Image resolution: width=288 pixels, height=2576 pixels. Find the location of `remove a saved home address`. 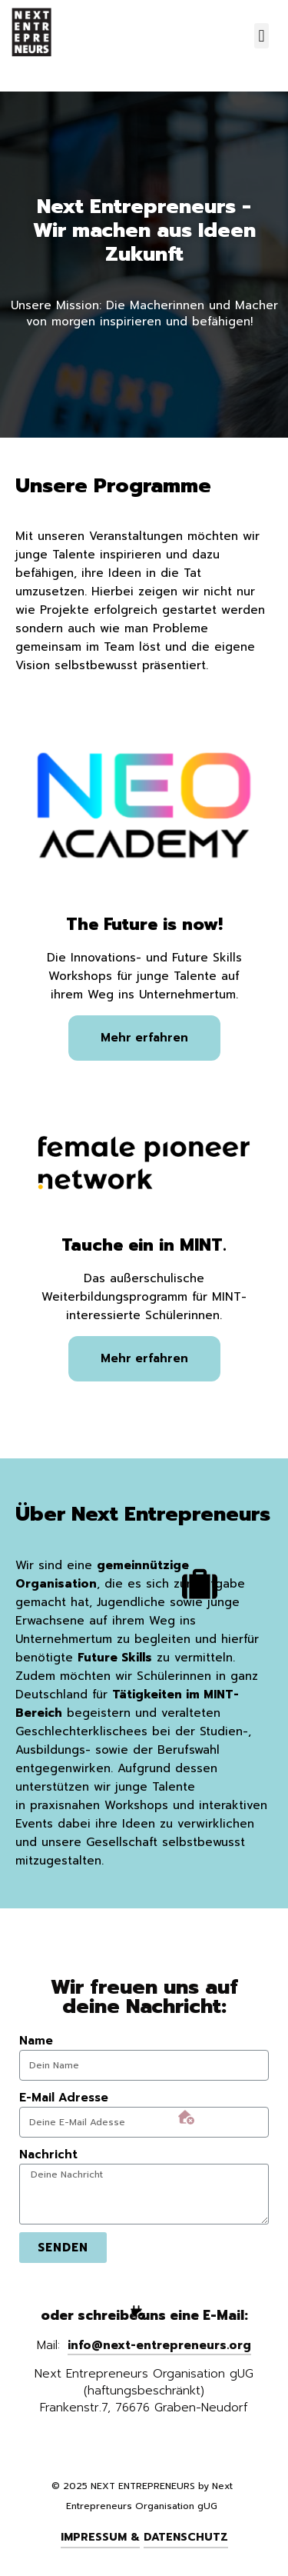

remove a saved home address is located at coordinates (186, 2117).